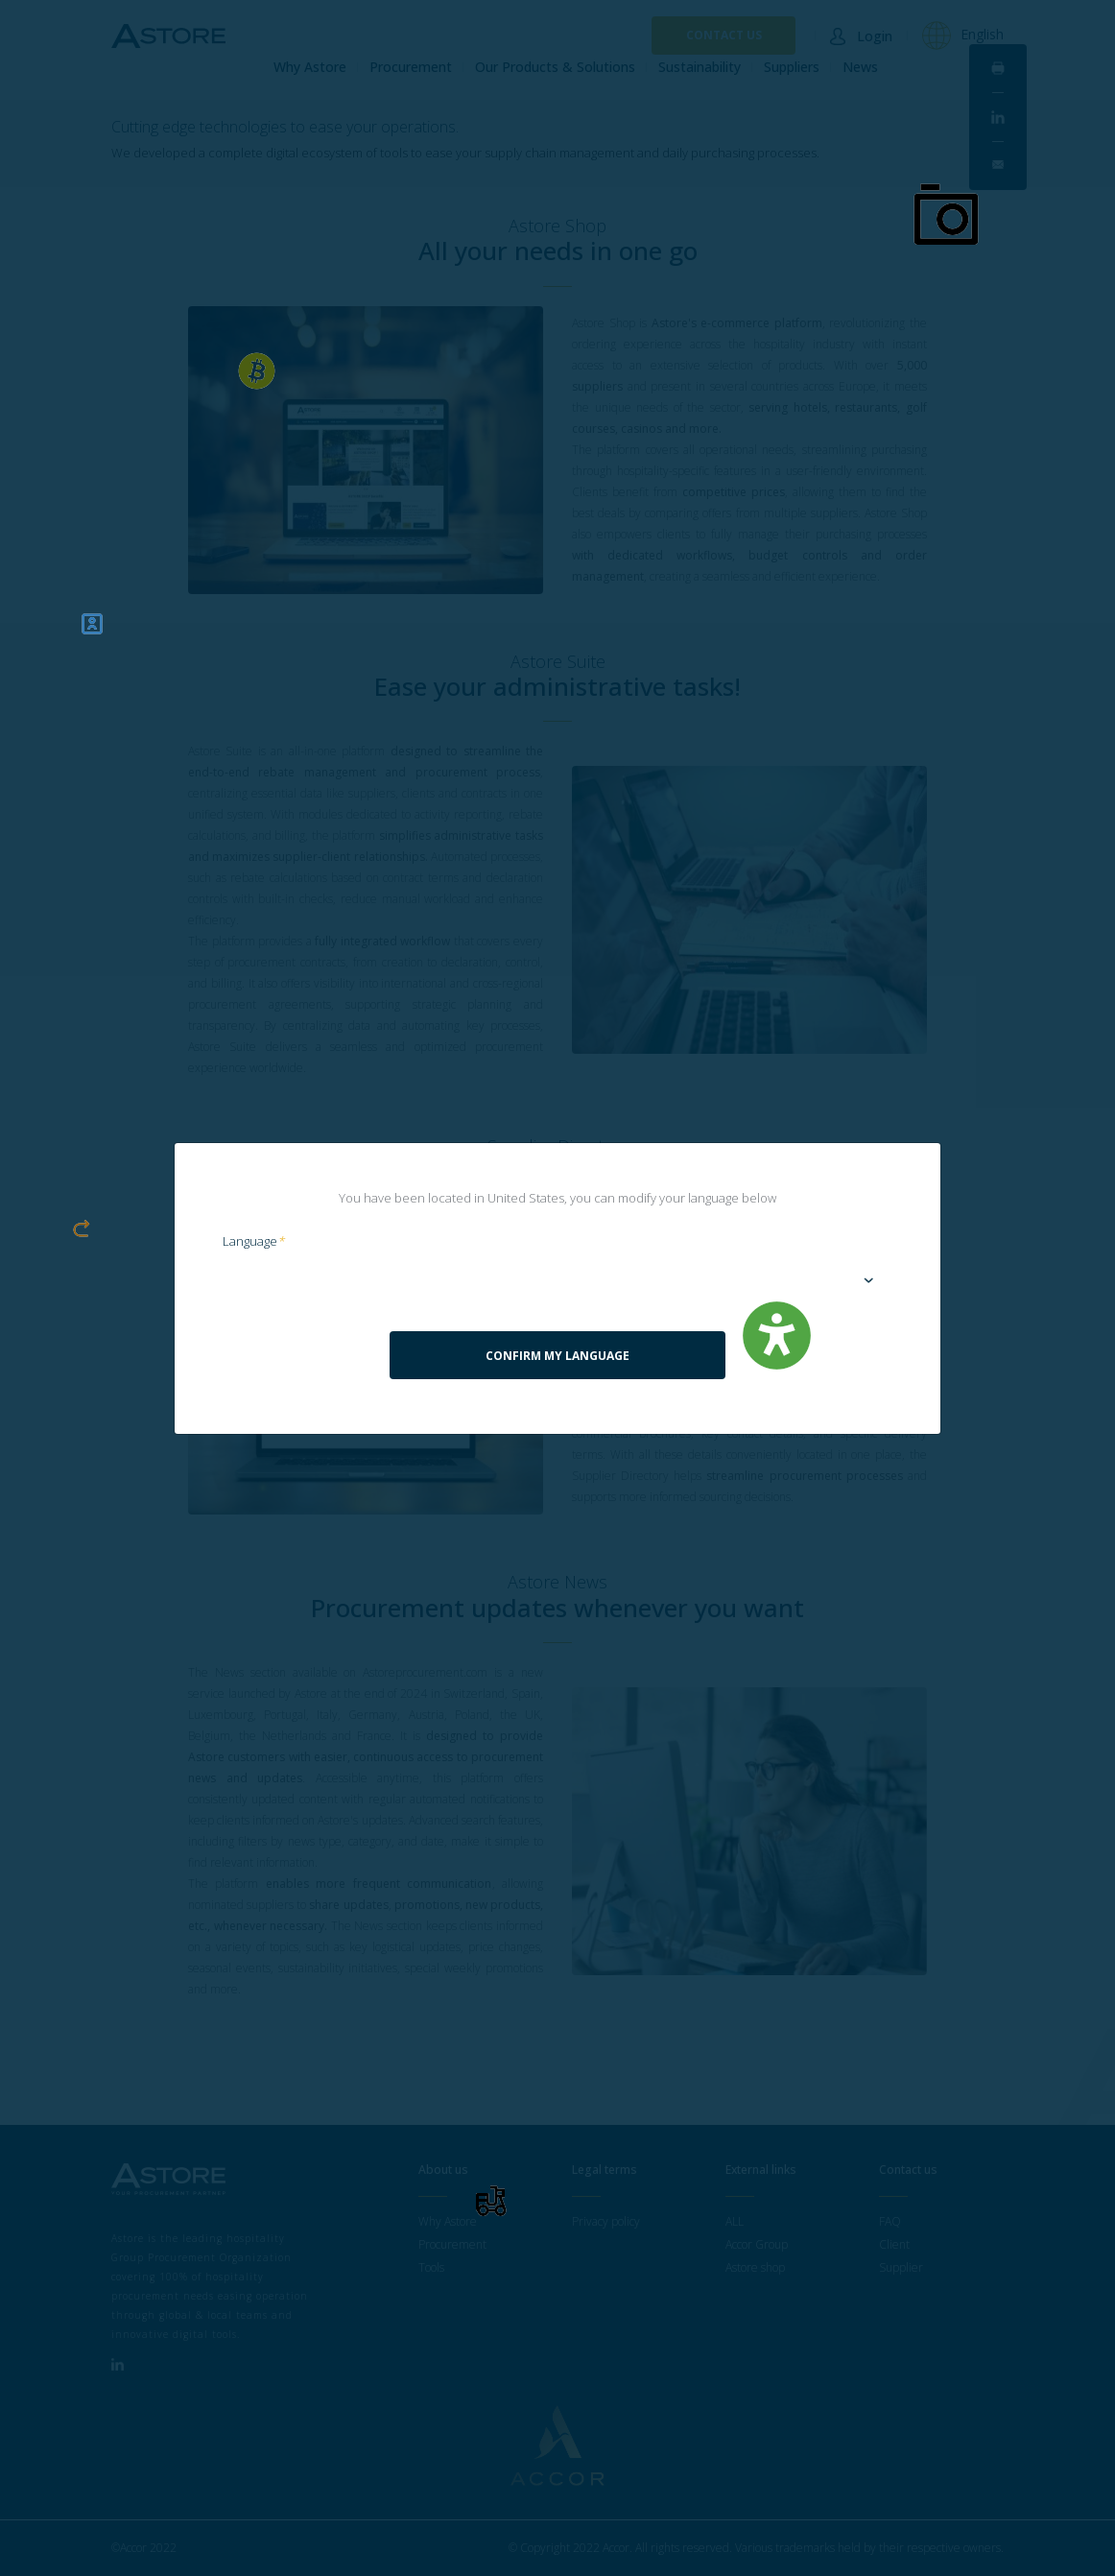  I want to click on redo last action, so click(81, 1228).